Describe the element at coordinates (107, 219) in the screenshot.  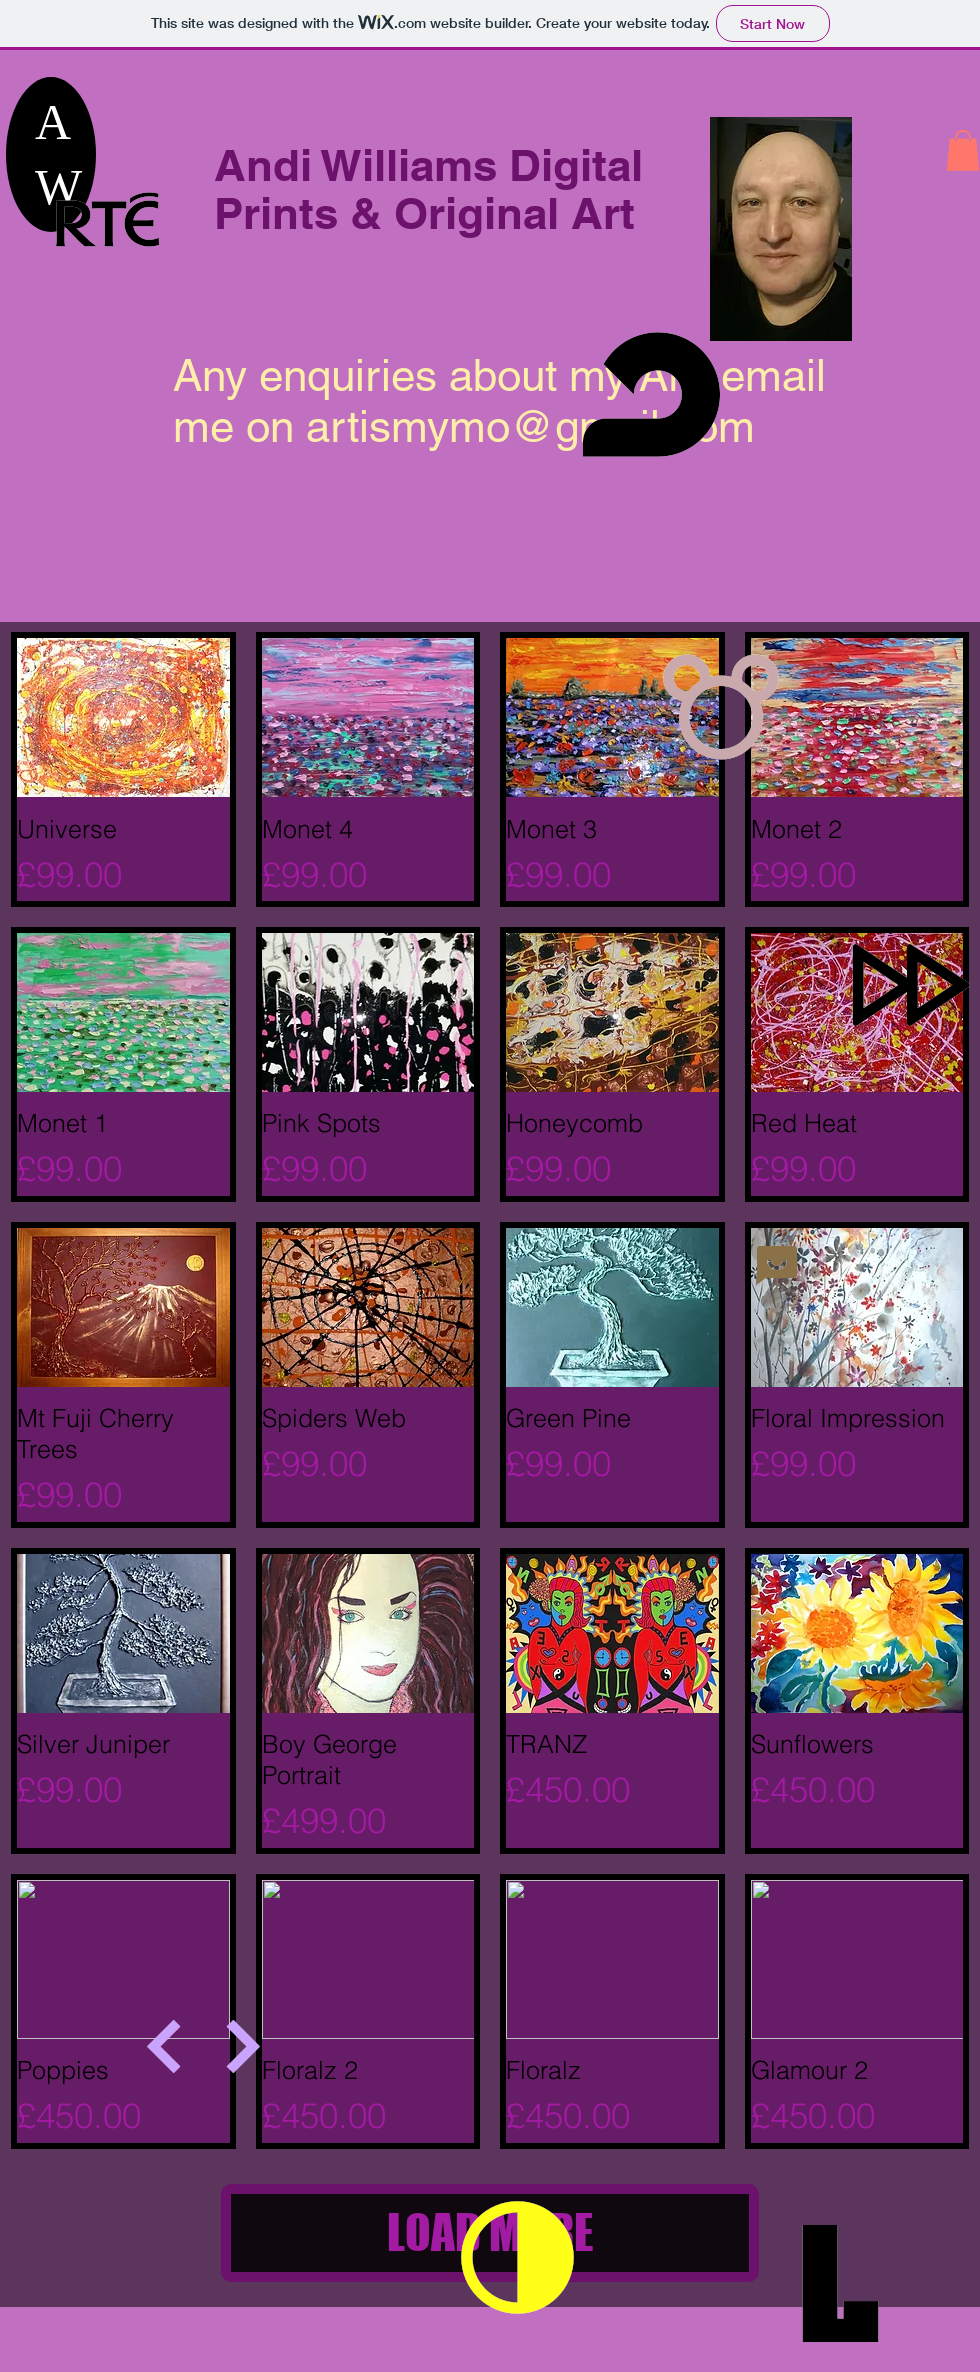
I see `RTÉ (Raidió Teilifís Éireann) Irish public broadcaster logo` at that location.